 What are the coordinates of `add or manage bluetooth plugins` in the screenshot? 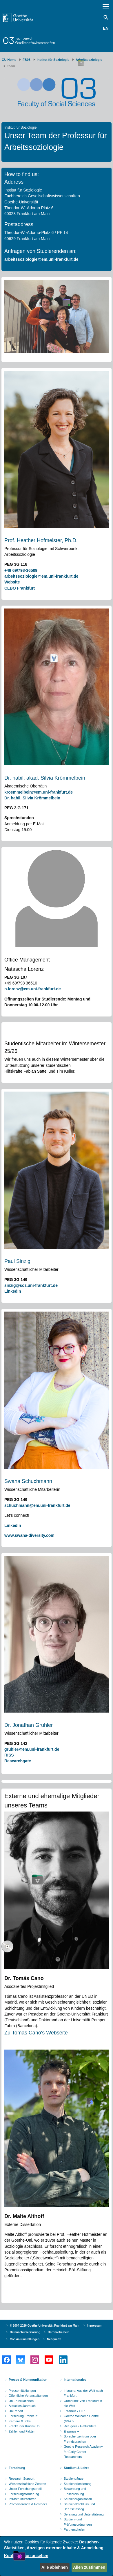 It's located at (90, 2101).